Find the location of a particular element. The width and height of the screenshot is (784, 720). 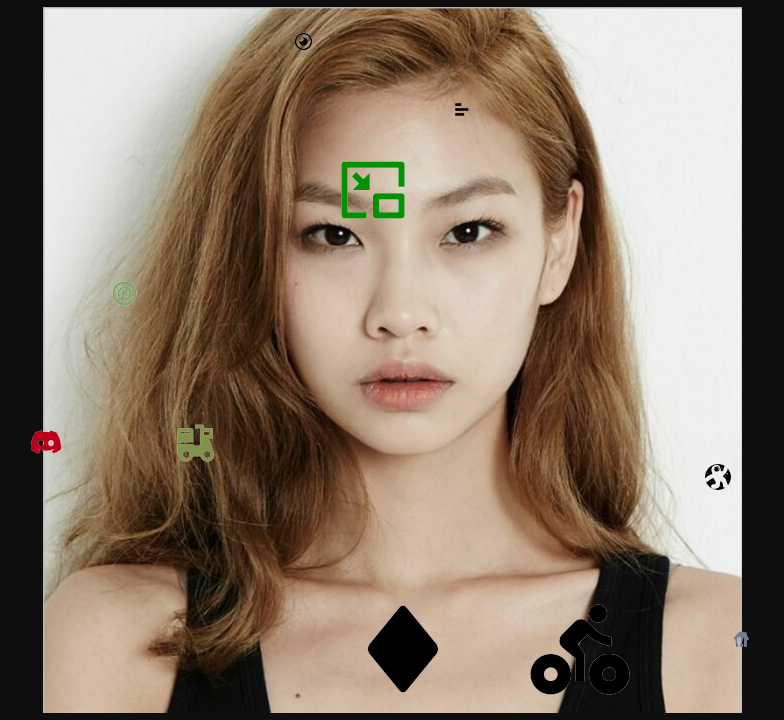

view horizontal bar chart data is located at coordinates (461, 109).